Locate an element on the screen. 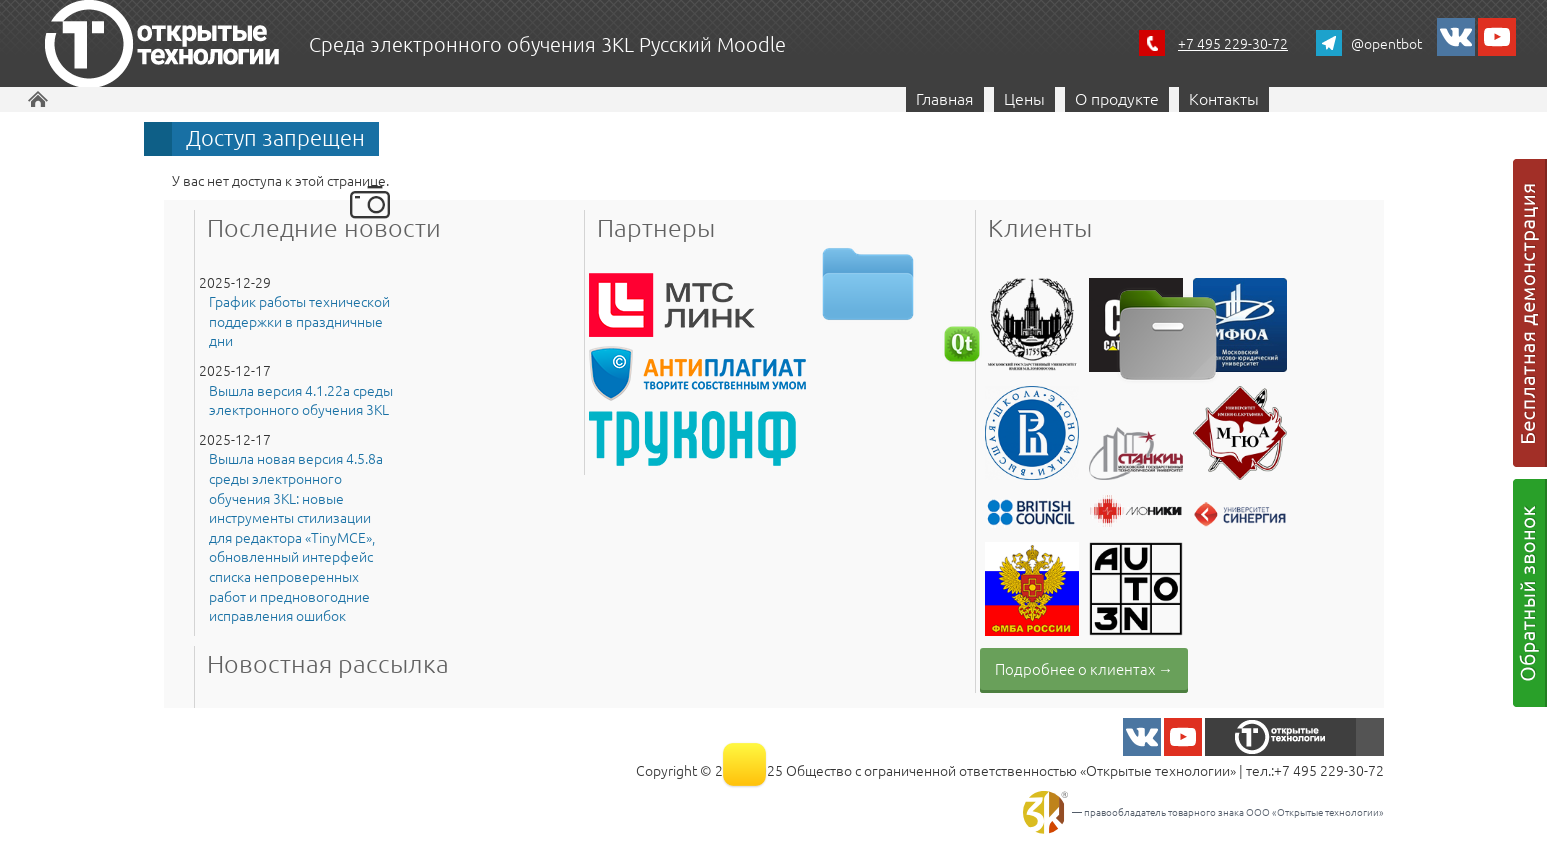  open qt configuration settings is located at coordinates (962, 344).